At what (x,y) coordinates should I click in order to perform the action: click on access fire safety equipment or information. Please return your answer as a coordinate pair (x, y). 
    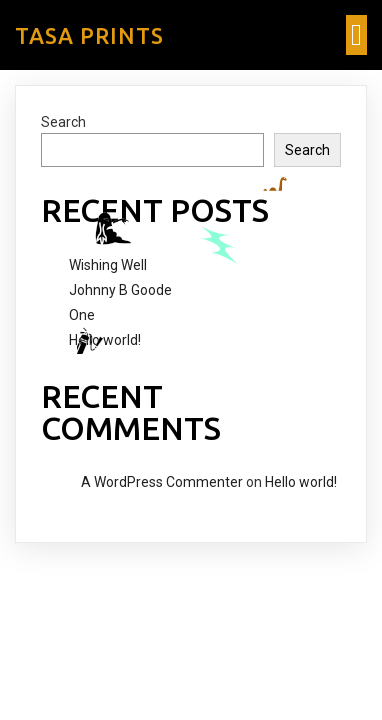
    Looking at the image, I should click on (90, 340).